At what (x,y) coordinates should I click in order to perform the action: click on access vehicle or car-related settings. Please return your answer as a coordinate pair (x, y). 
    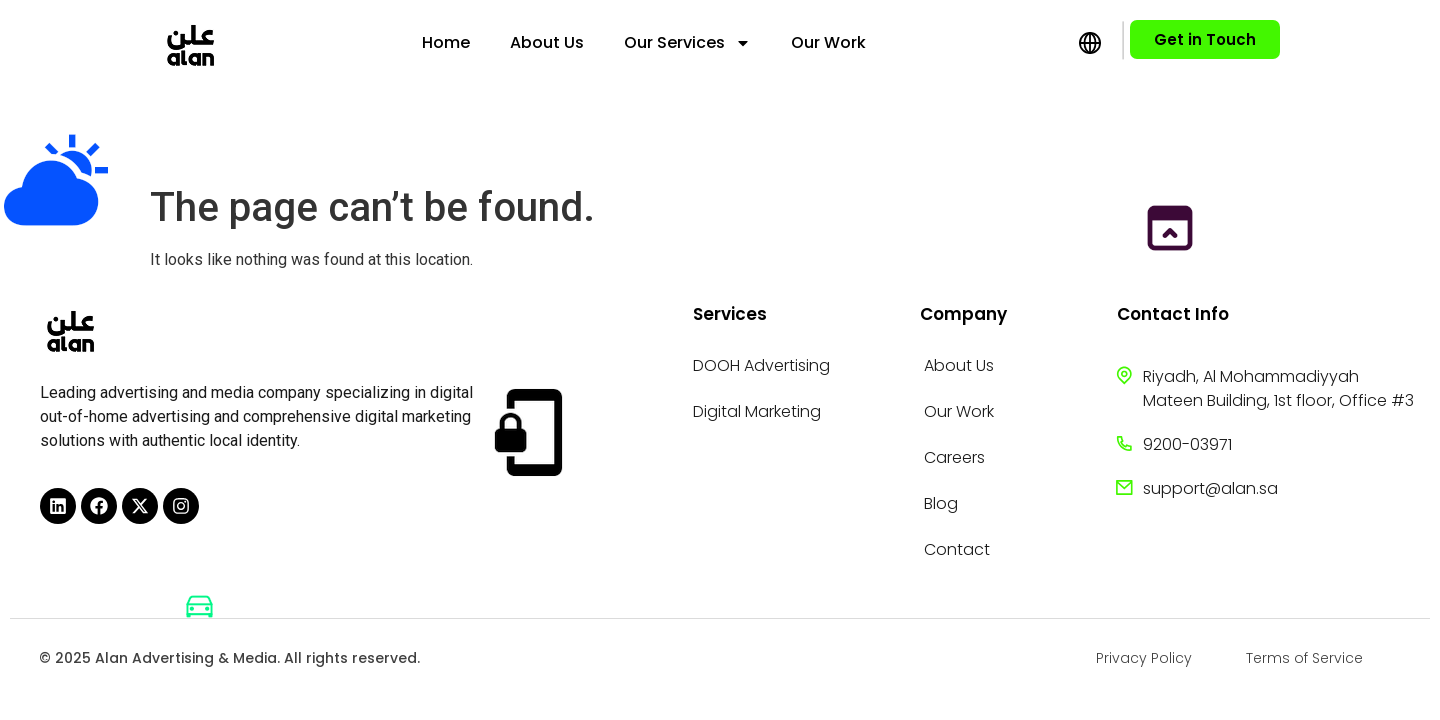
    Looking at the image, I should click on (199, 606).